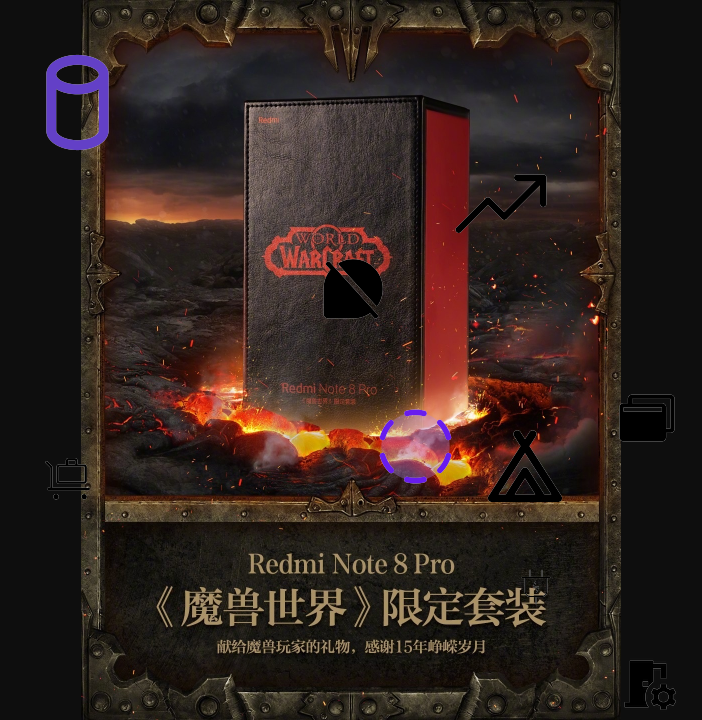 The height and width of the screenshot is (720, 702). I want to click on view trending or popular content, so click(501, 207).